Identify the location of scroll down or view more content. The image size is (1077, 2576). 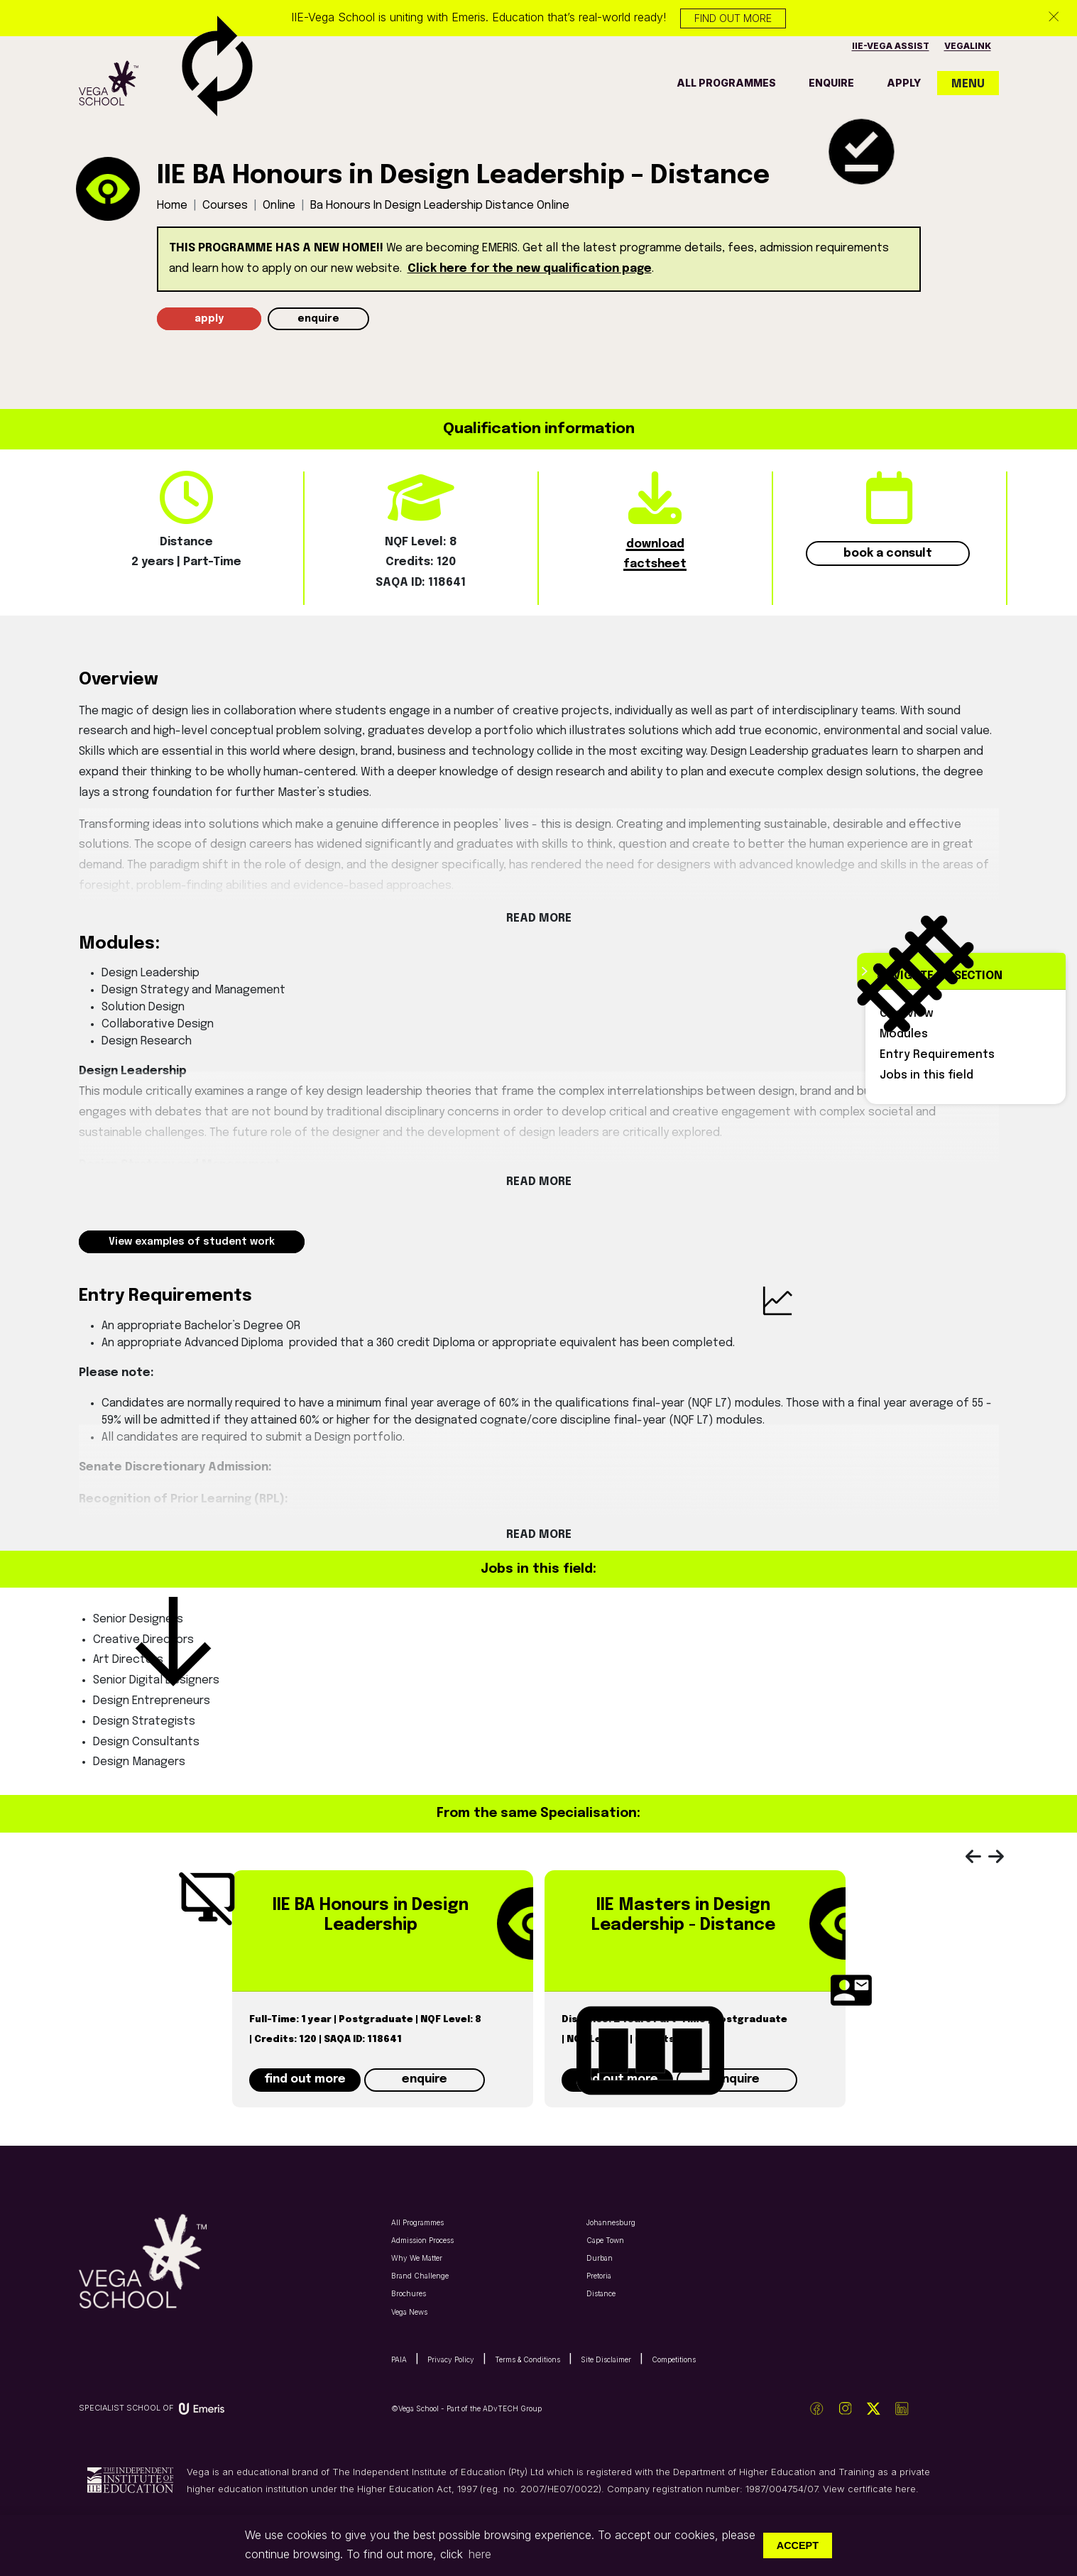
(173, 1642).